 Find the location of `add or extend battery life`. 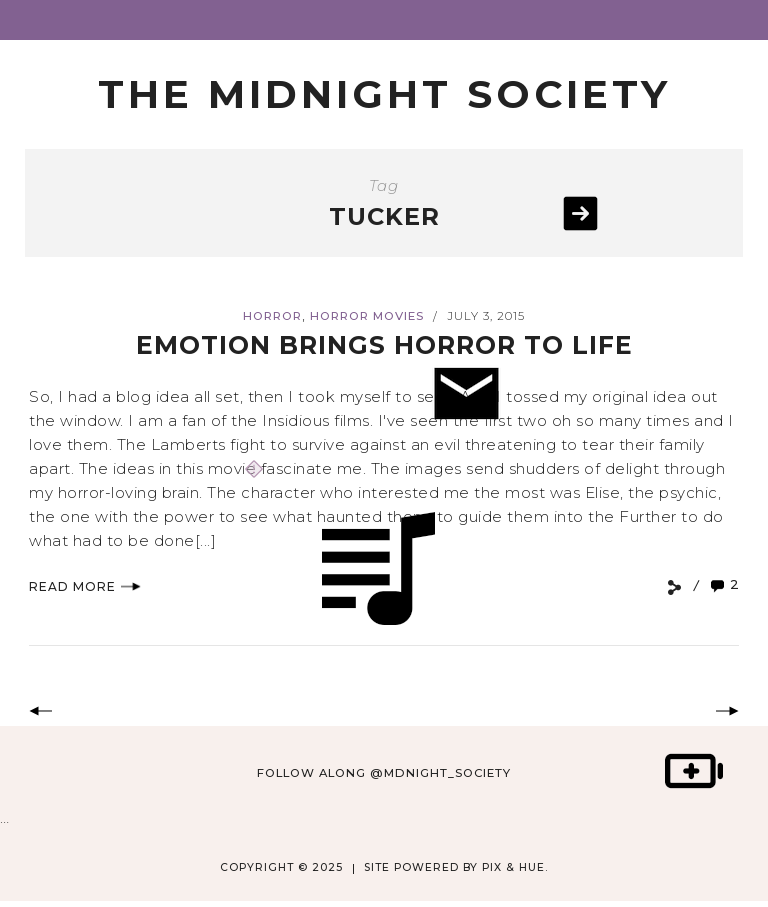

add or extend battery life is located at coordinates (694, 771).